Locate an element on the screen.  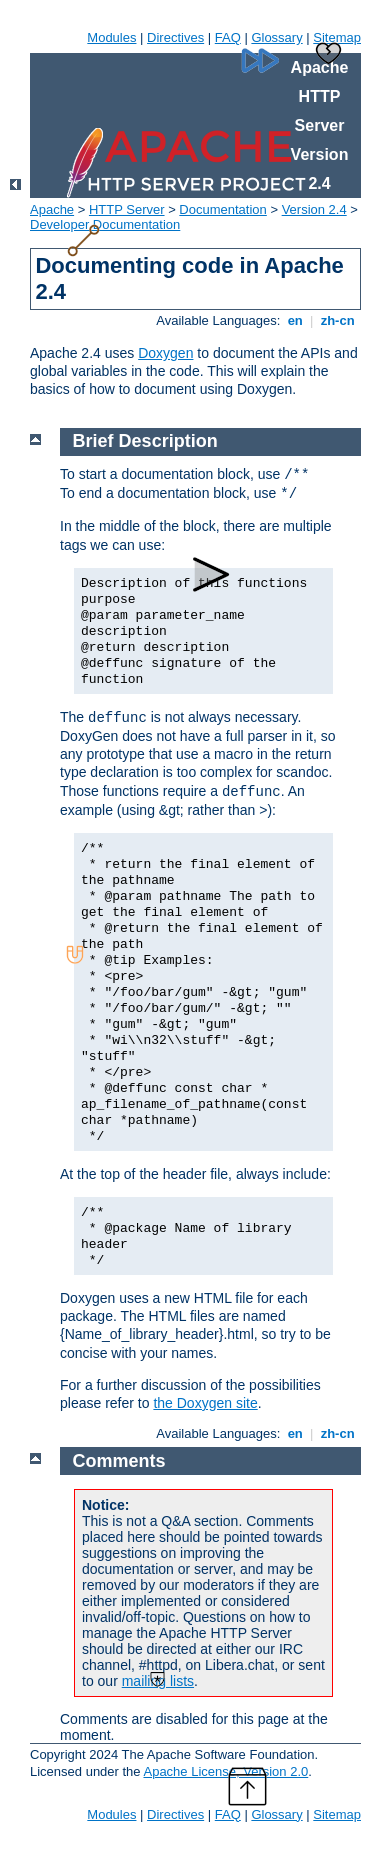
upload files to storage is located at coordinates (247, 1786).